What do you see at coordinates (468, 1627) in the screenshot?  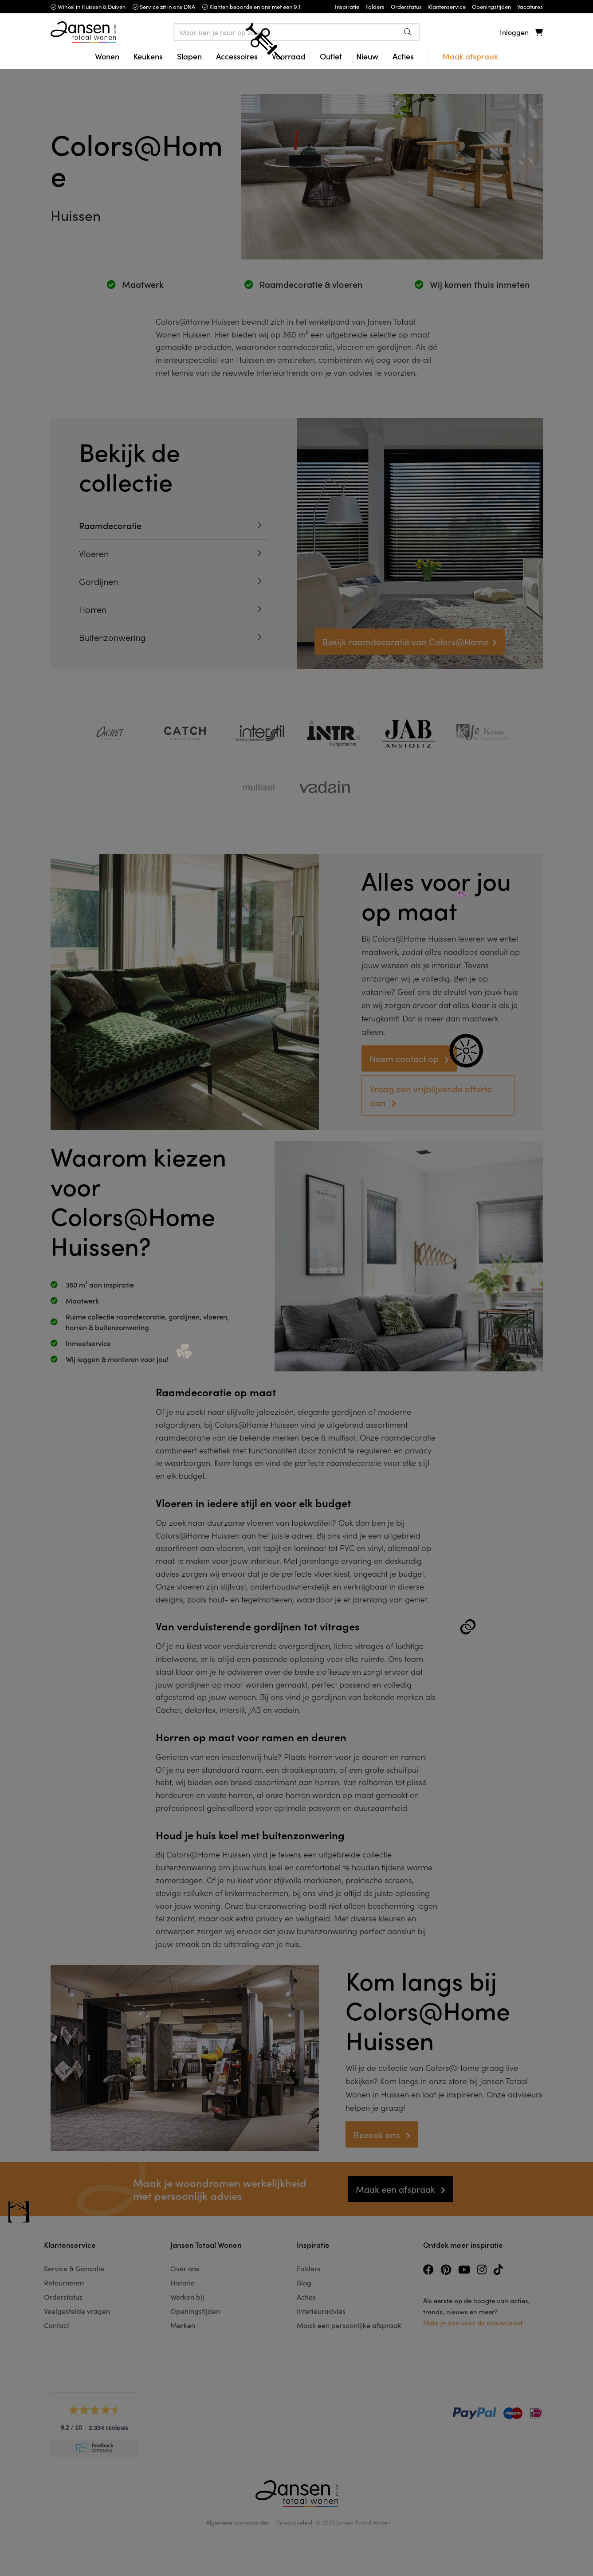 I see `view linked or connected accounts` at bounding box center [468, 1627].